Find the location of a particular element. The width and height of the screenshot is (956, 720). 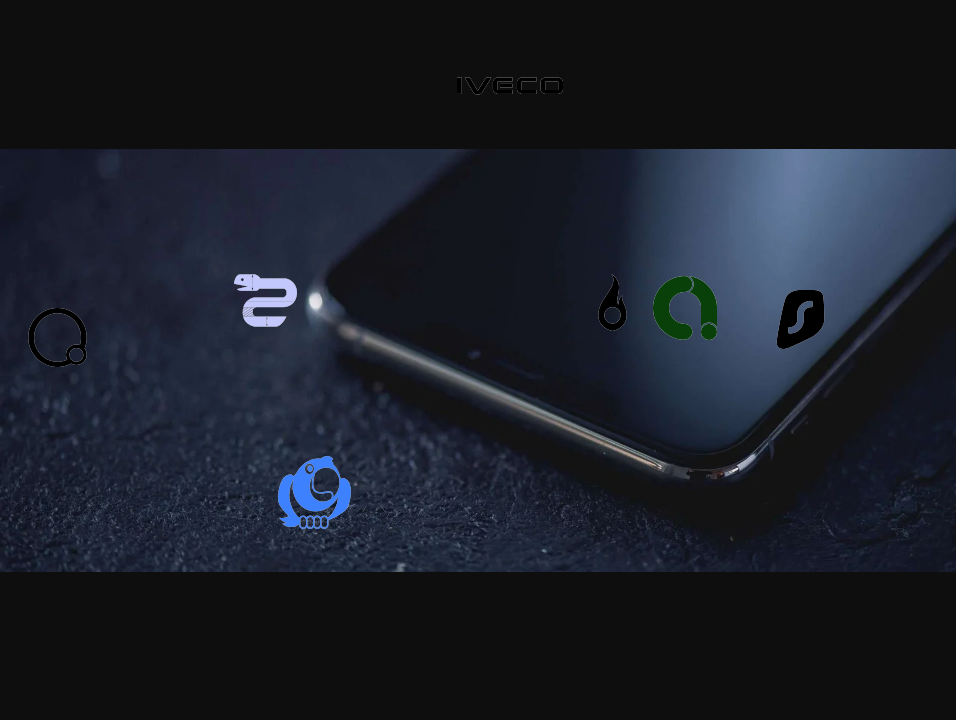

open surfshark vpn app is located at coordinates (800, 319).